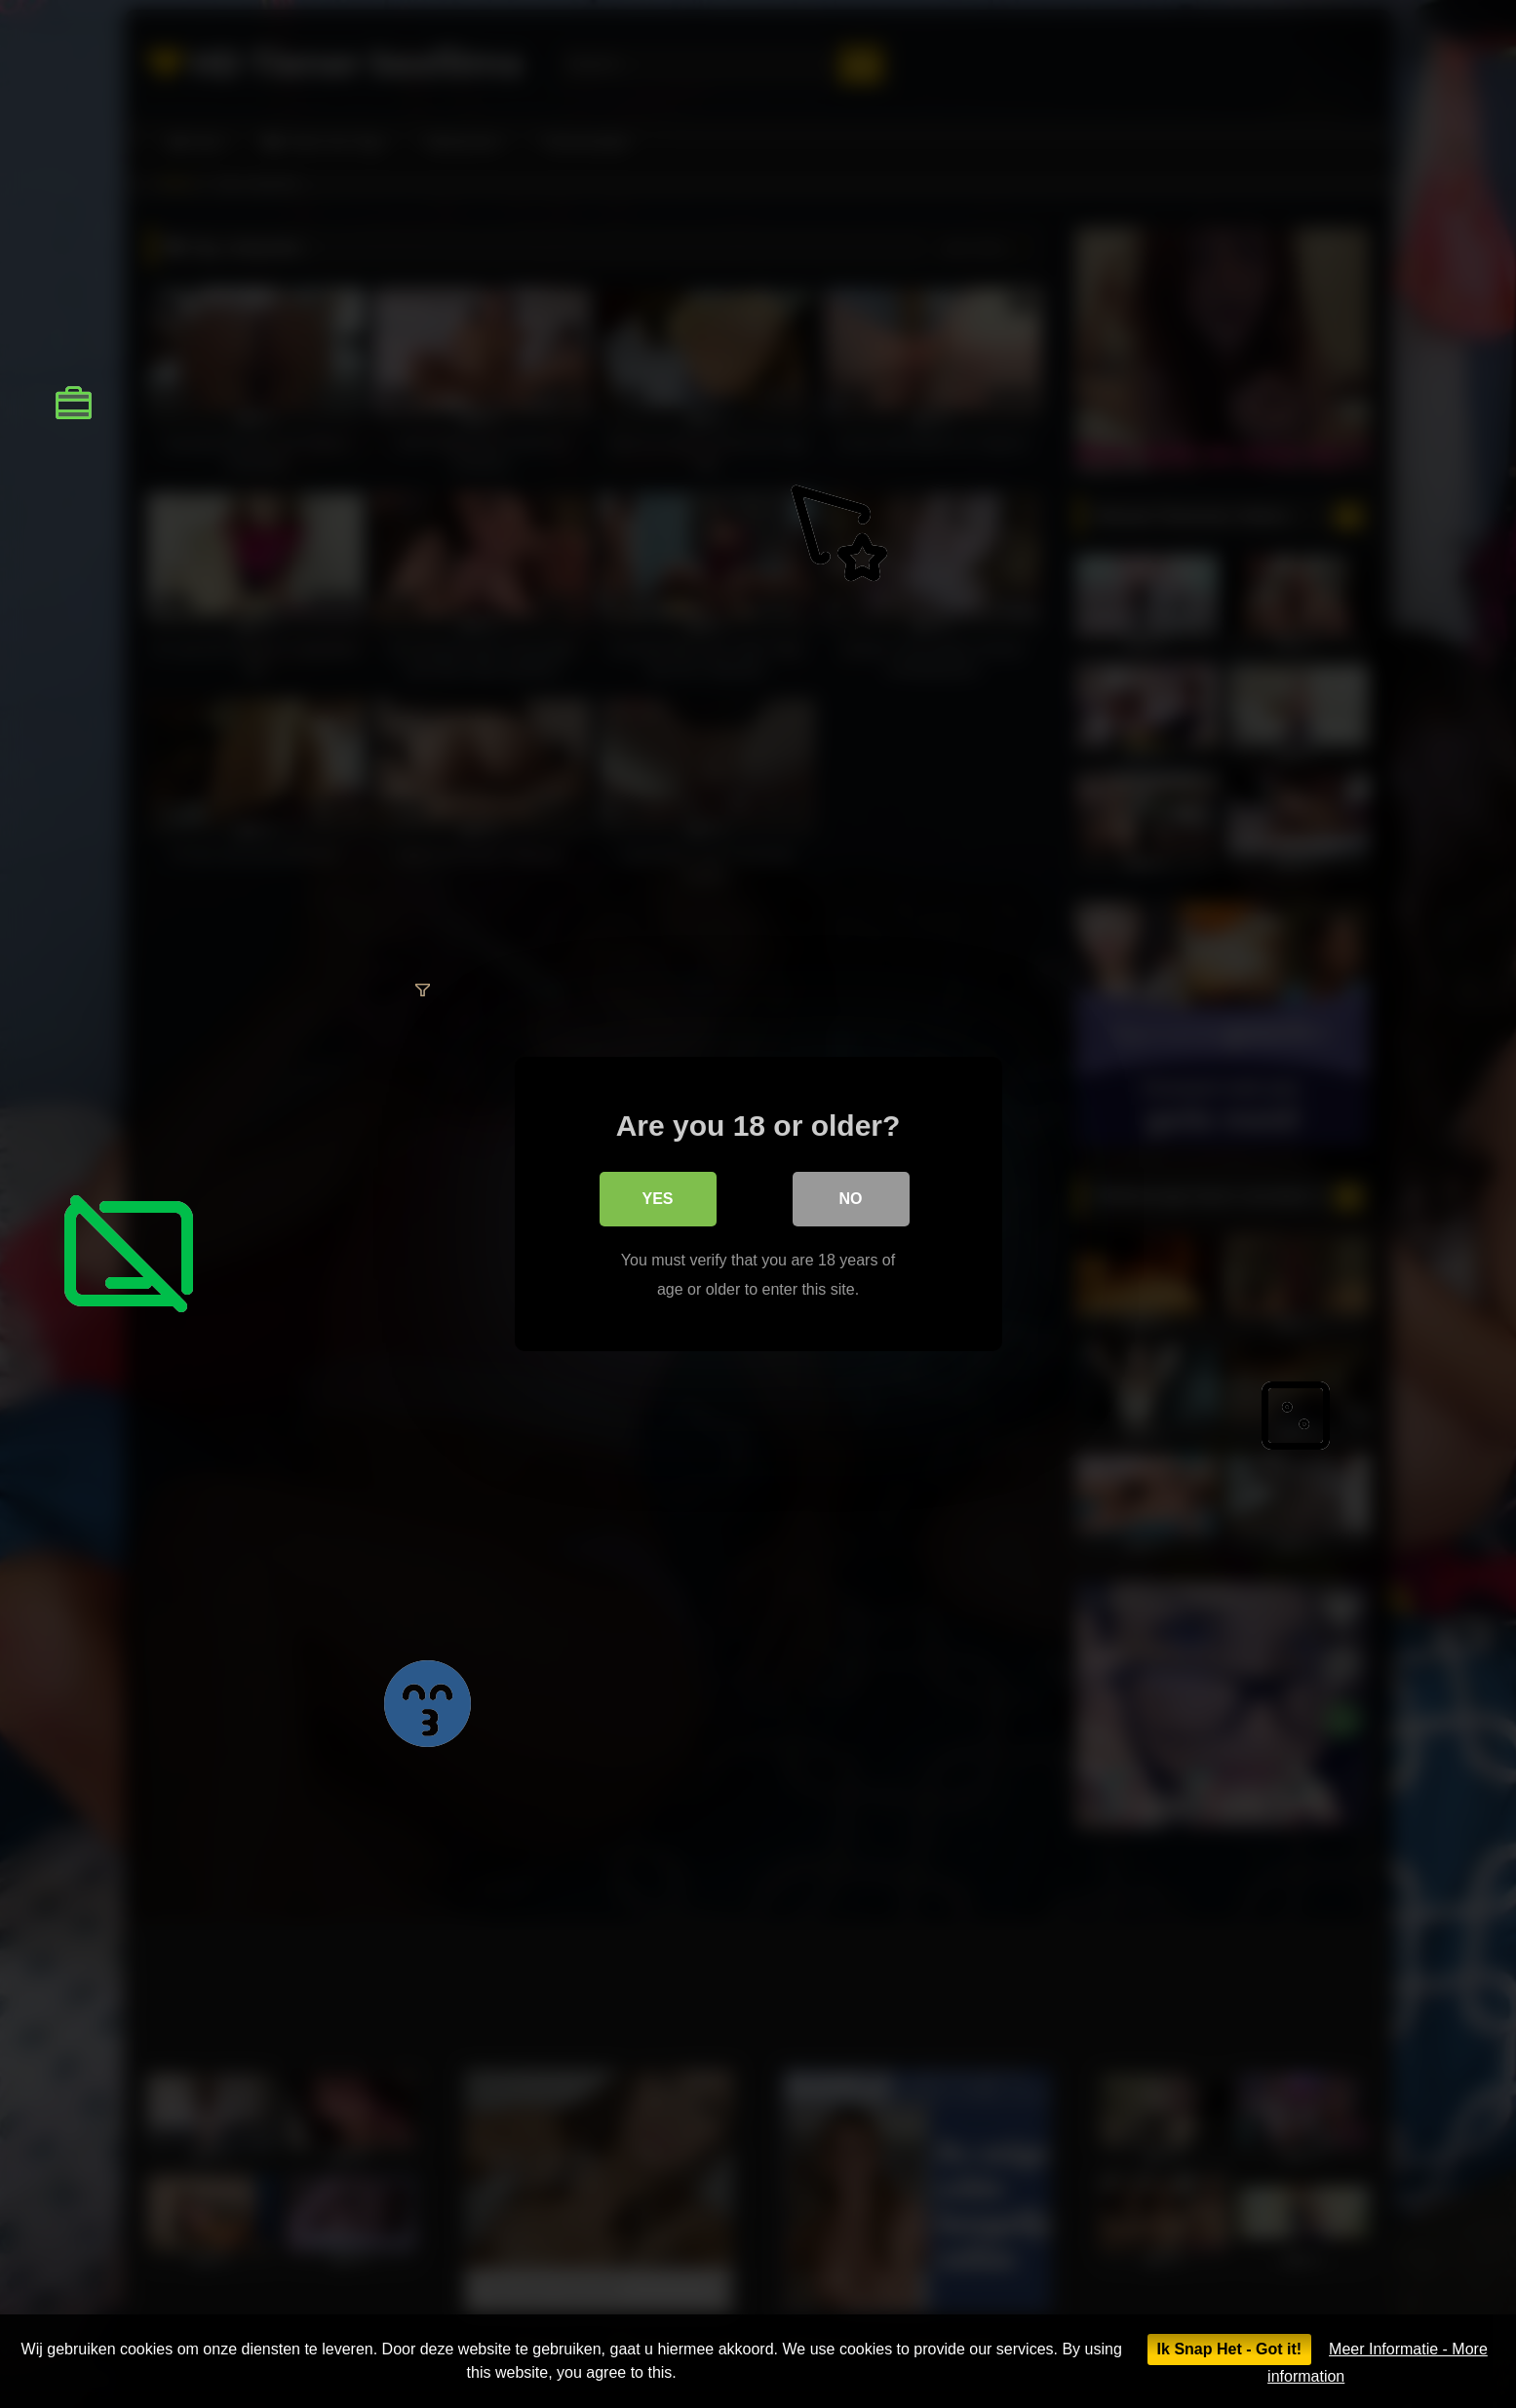 The height and width of the screenshot is (2408, 1516). What do you see at coordinates (422, 990) in the screenshot?
I see `filter or sort list items` at bounding box center [422, 990].